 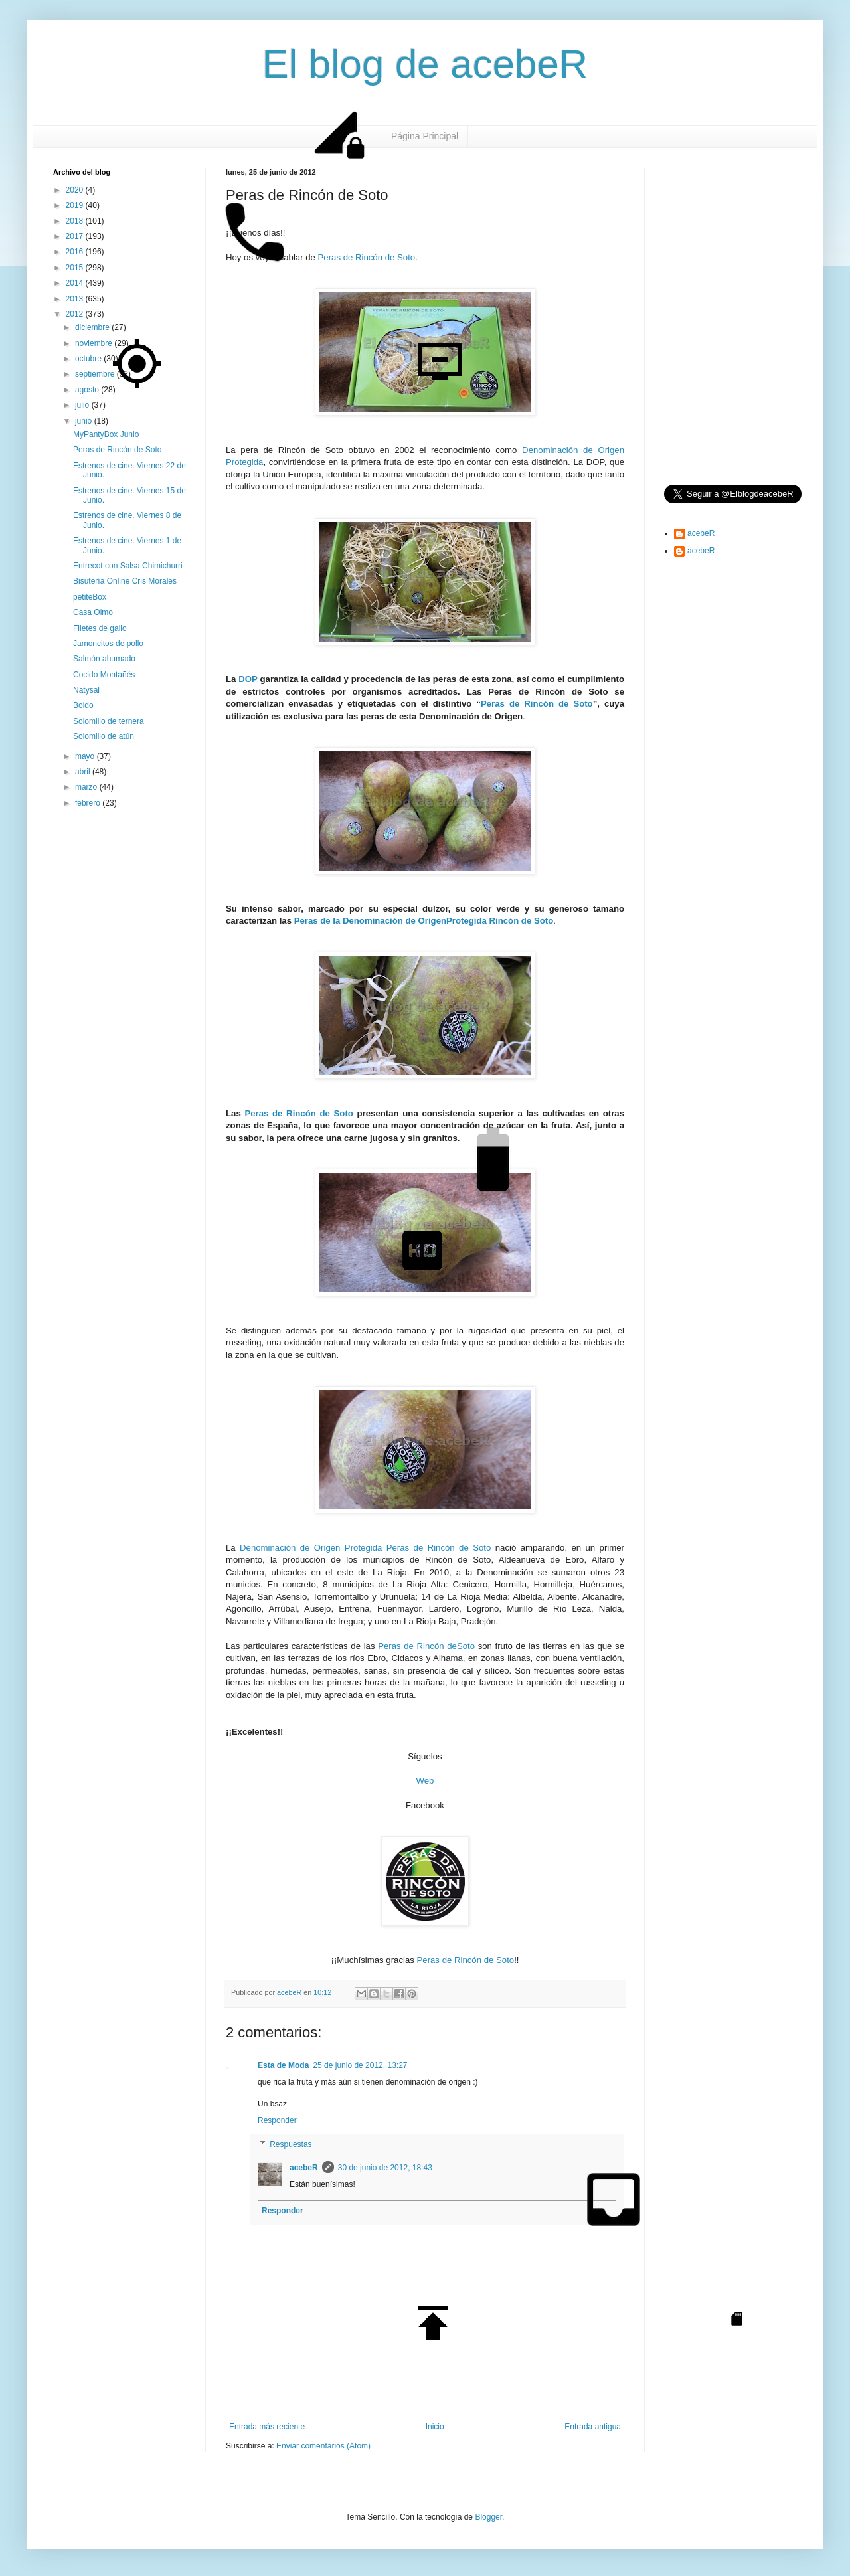 I want to click on indicates a secured or password-protected network connection, so click(x=337, y=134).